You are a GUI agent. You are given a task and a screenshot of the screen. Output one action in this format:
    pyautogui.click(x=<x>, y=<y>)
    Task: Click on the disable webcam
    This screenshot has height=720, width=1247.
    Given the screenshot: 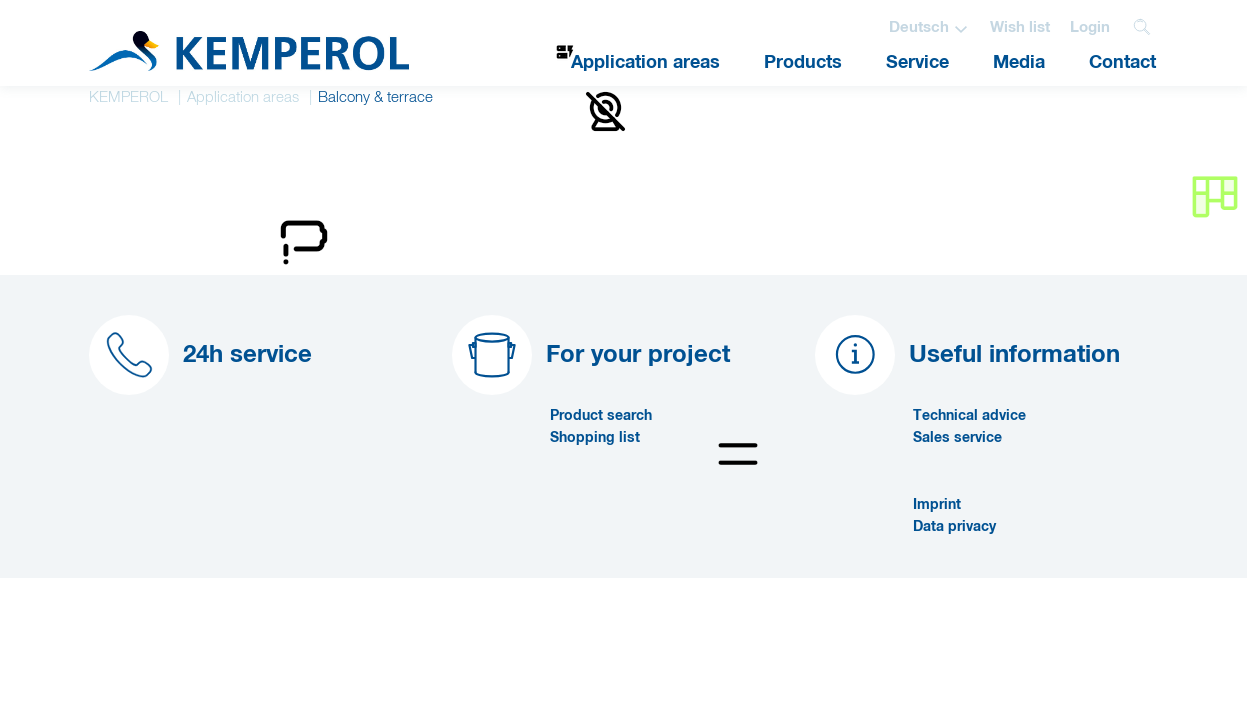 What is the action you would take?
    pyautogui.click(x=605, y=111)
    